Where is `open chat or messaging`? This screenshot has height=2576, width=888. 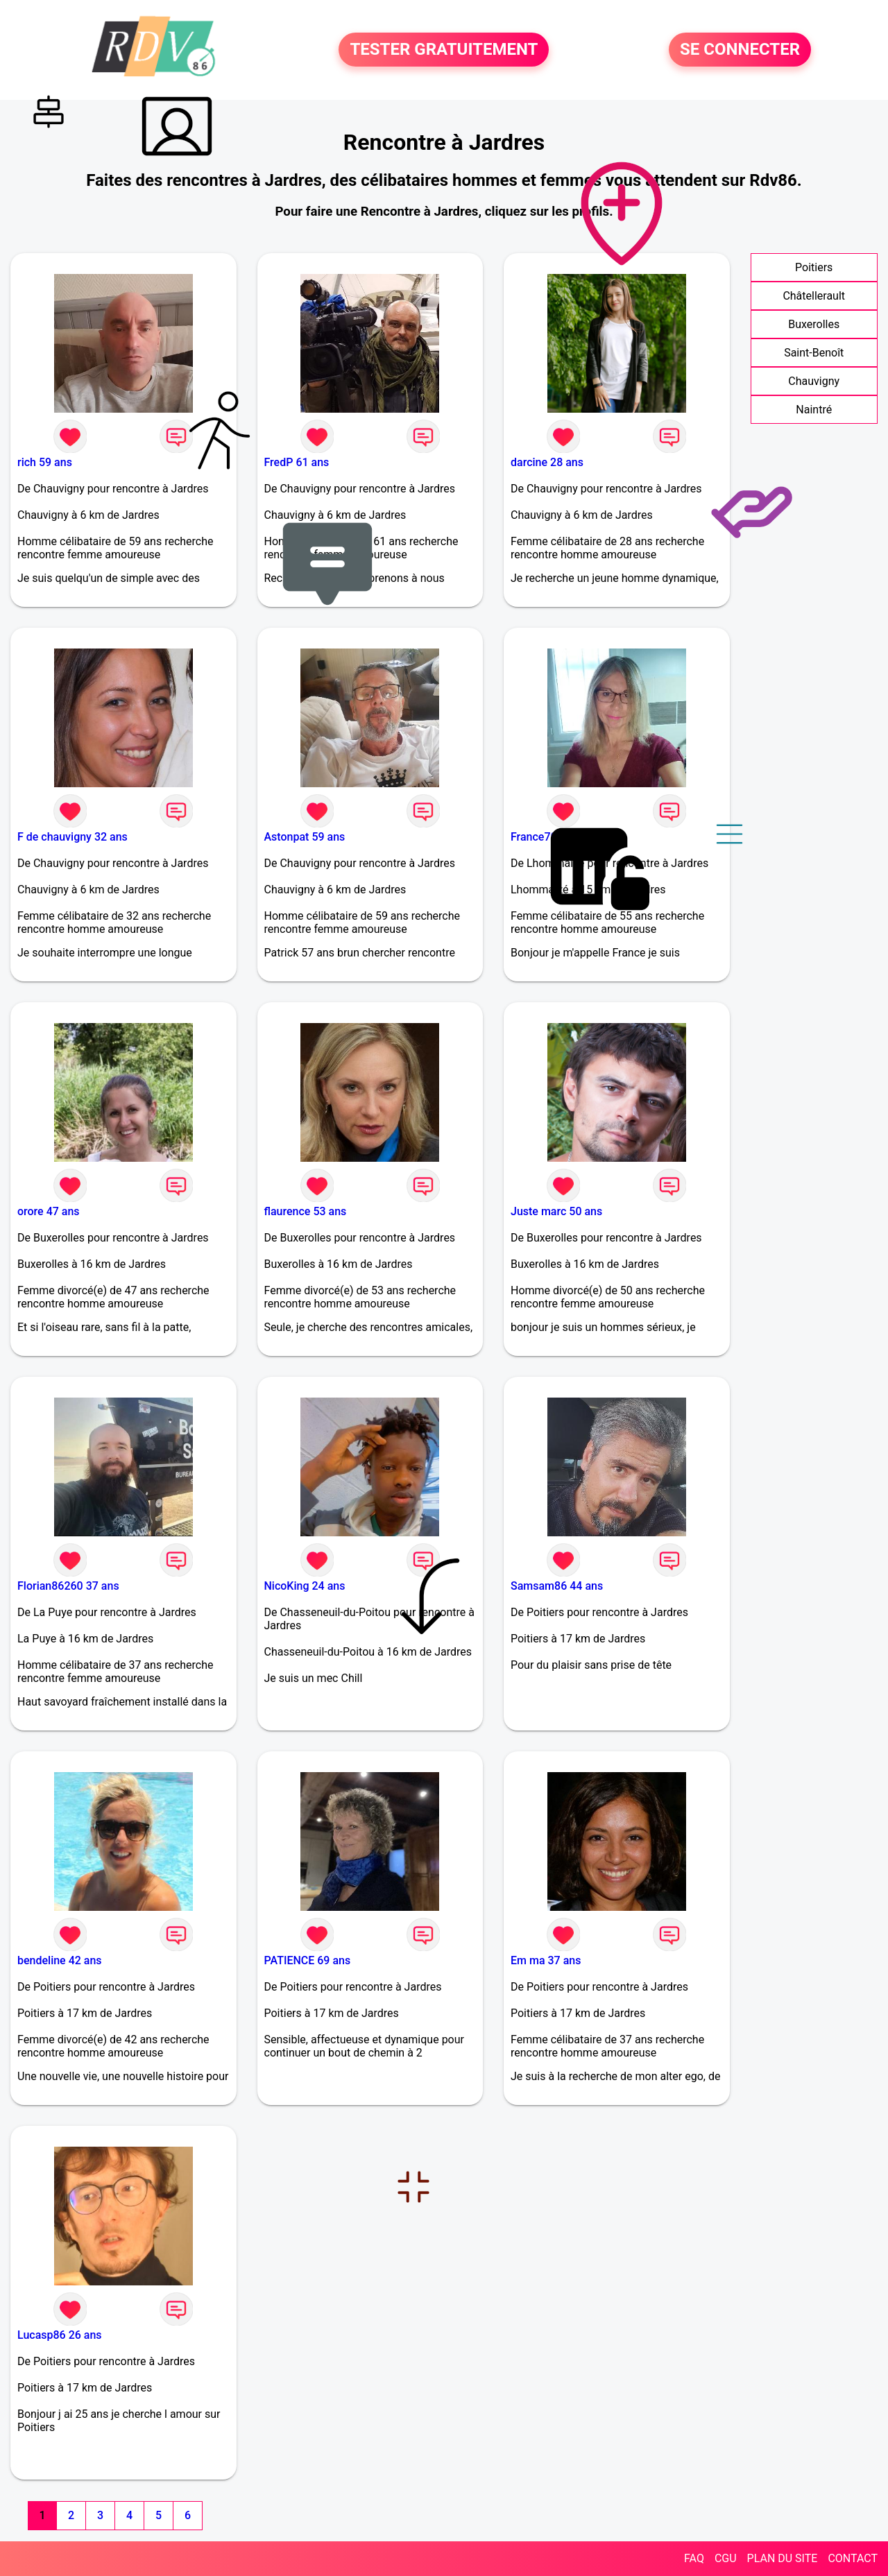 open chat or messaging is located at coordinates (327, 560).